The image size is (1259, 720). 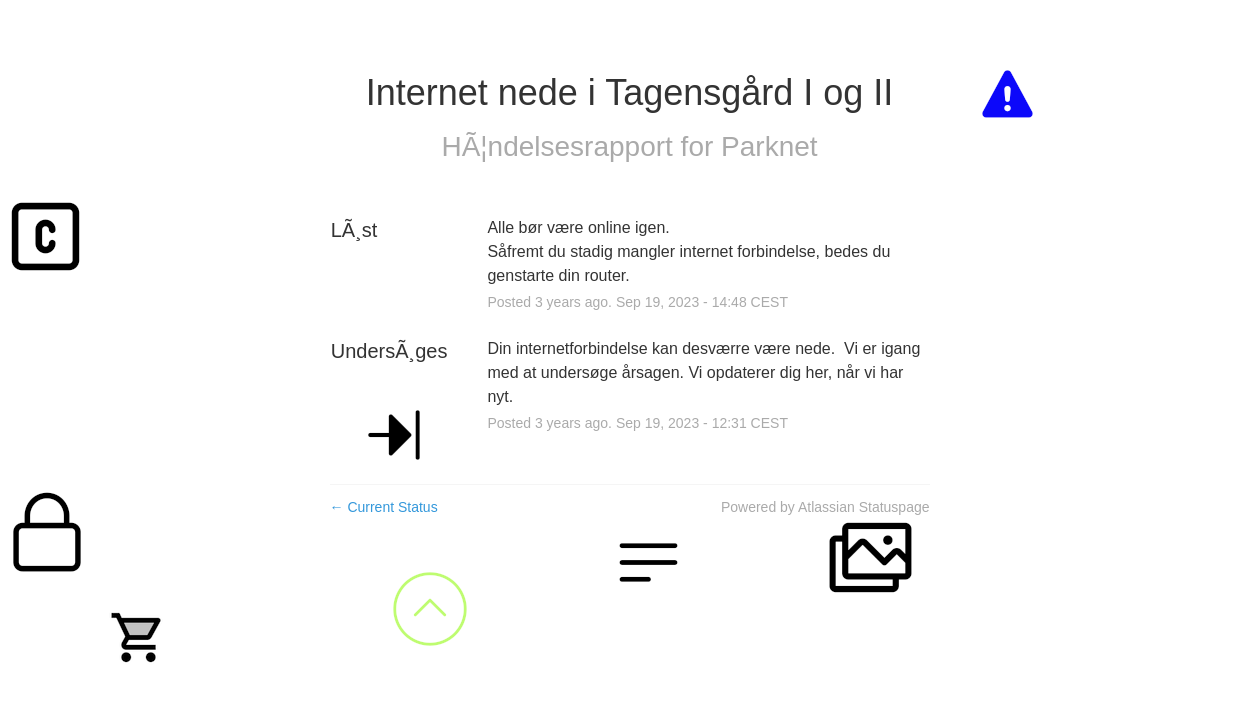 I want to click on indicates a locked or secure item, so click(x=47, y=534).